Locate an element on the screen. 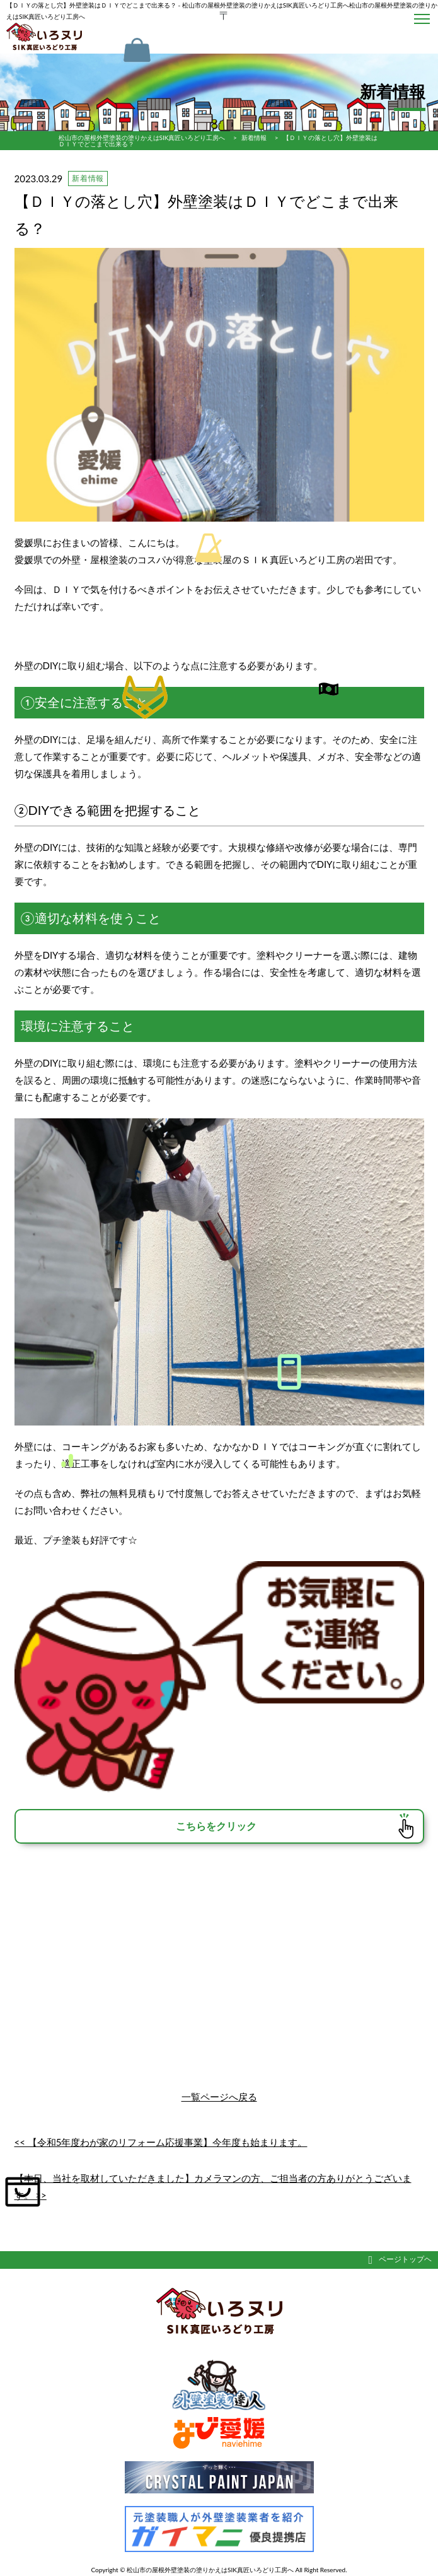 Image resolution: width=438 pixels, height=2576 pixels. adjust tempo or timing settings is located at coordinates (208, 547).